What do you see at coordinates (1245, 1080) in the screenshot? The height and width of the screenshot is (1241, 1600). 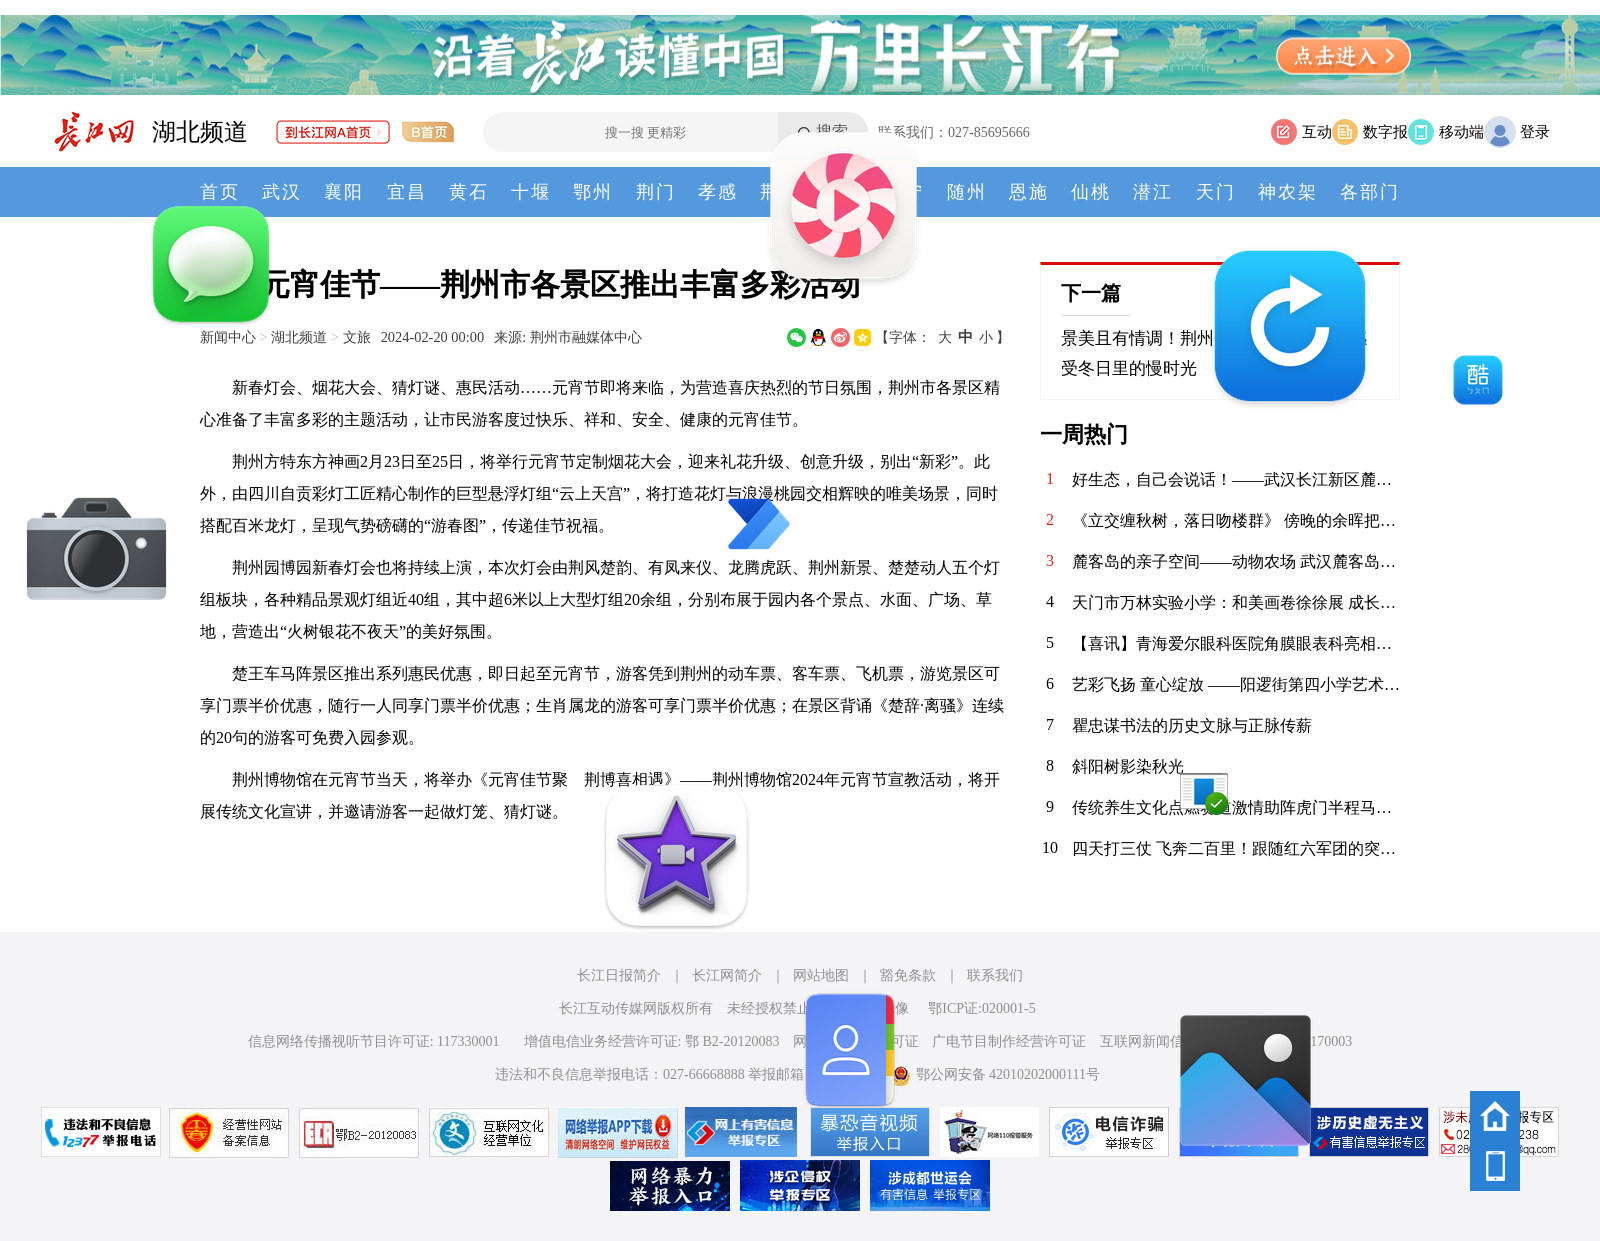 I see `open the photos app` at bounding box center [1245, 1080].